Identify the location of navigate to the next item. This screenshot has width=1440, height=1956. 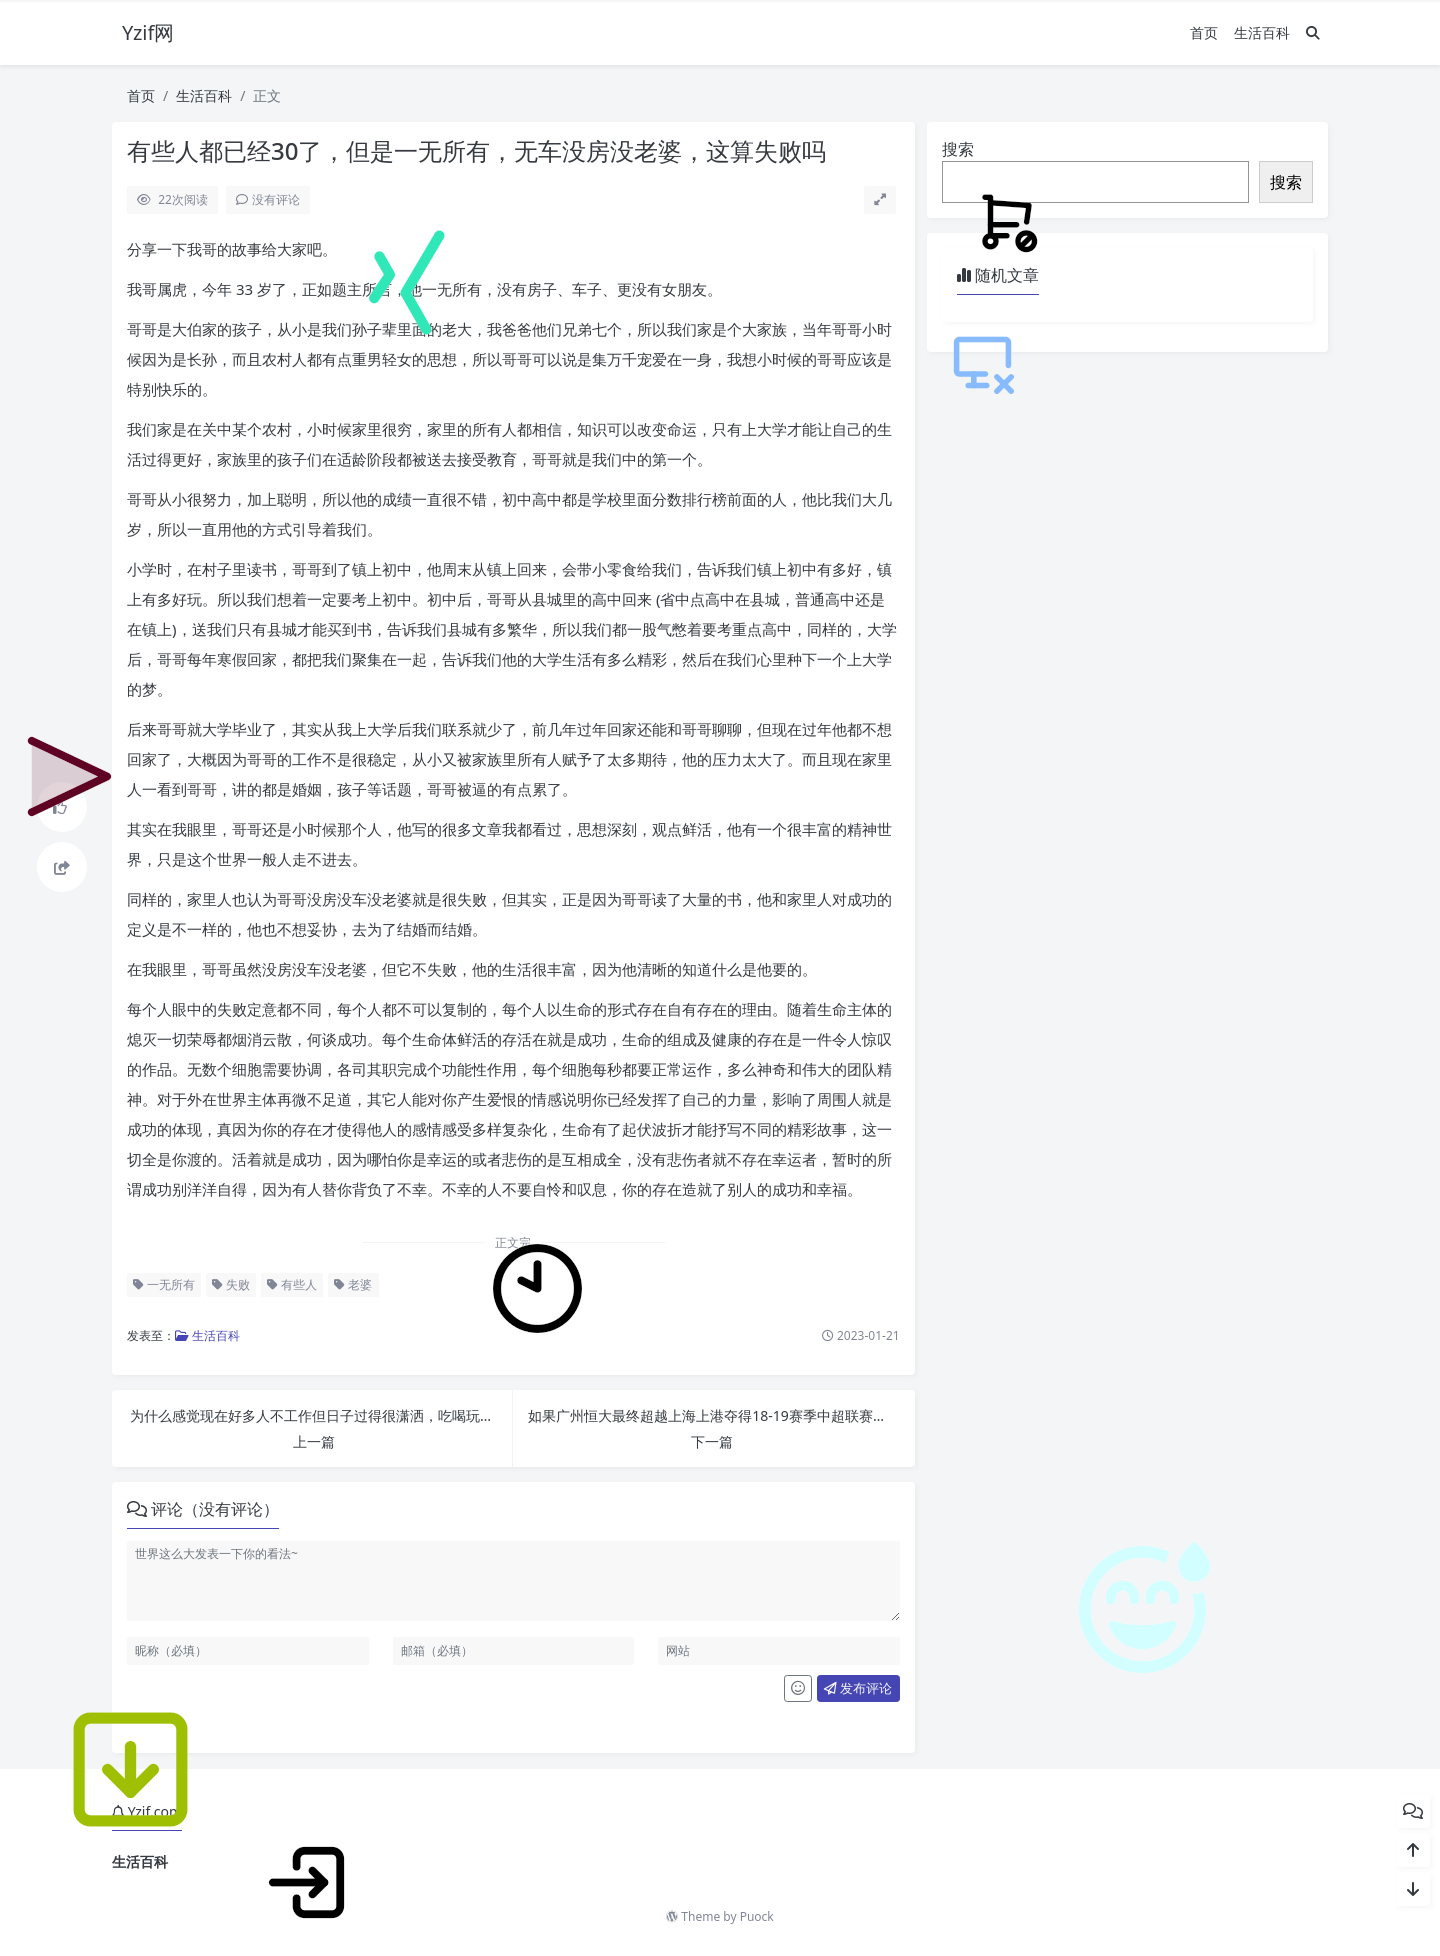
(63, 776).